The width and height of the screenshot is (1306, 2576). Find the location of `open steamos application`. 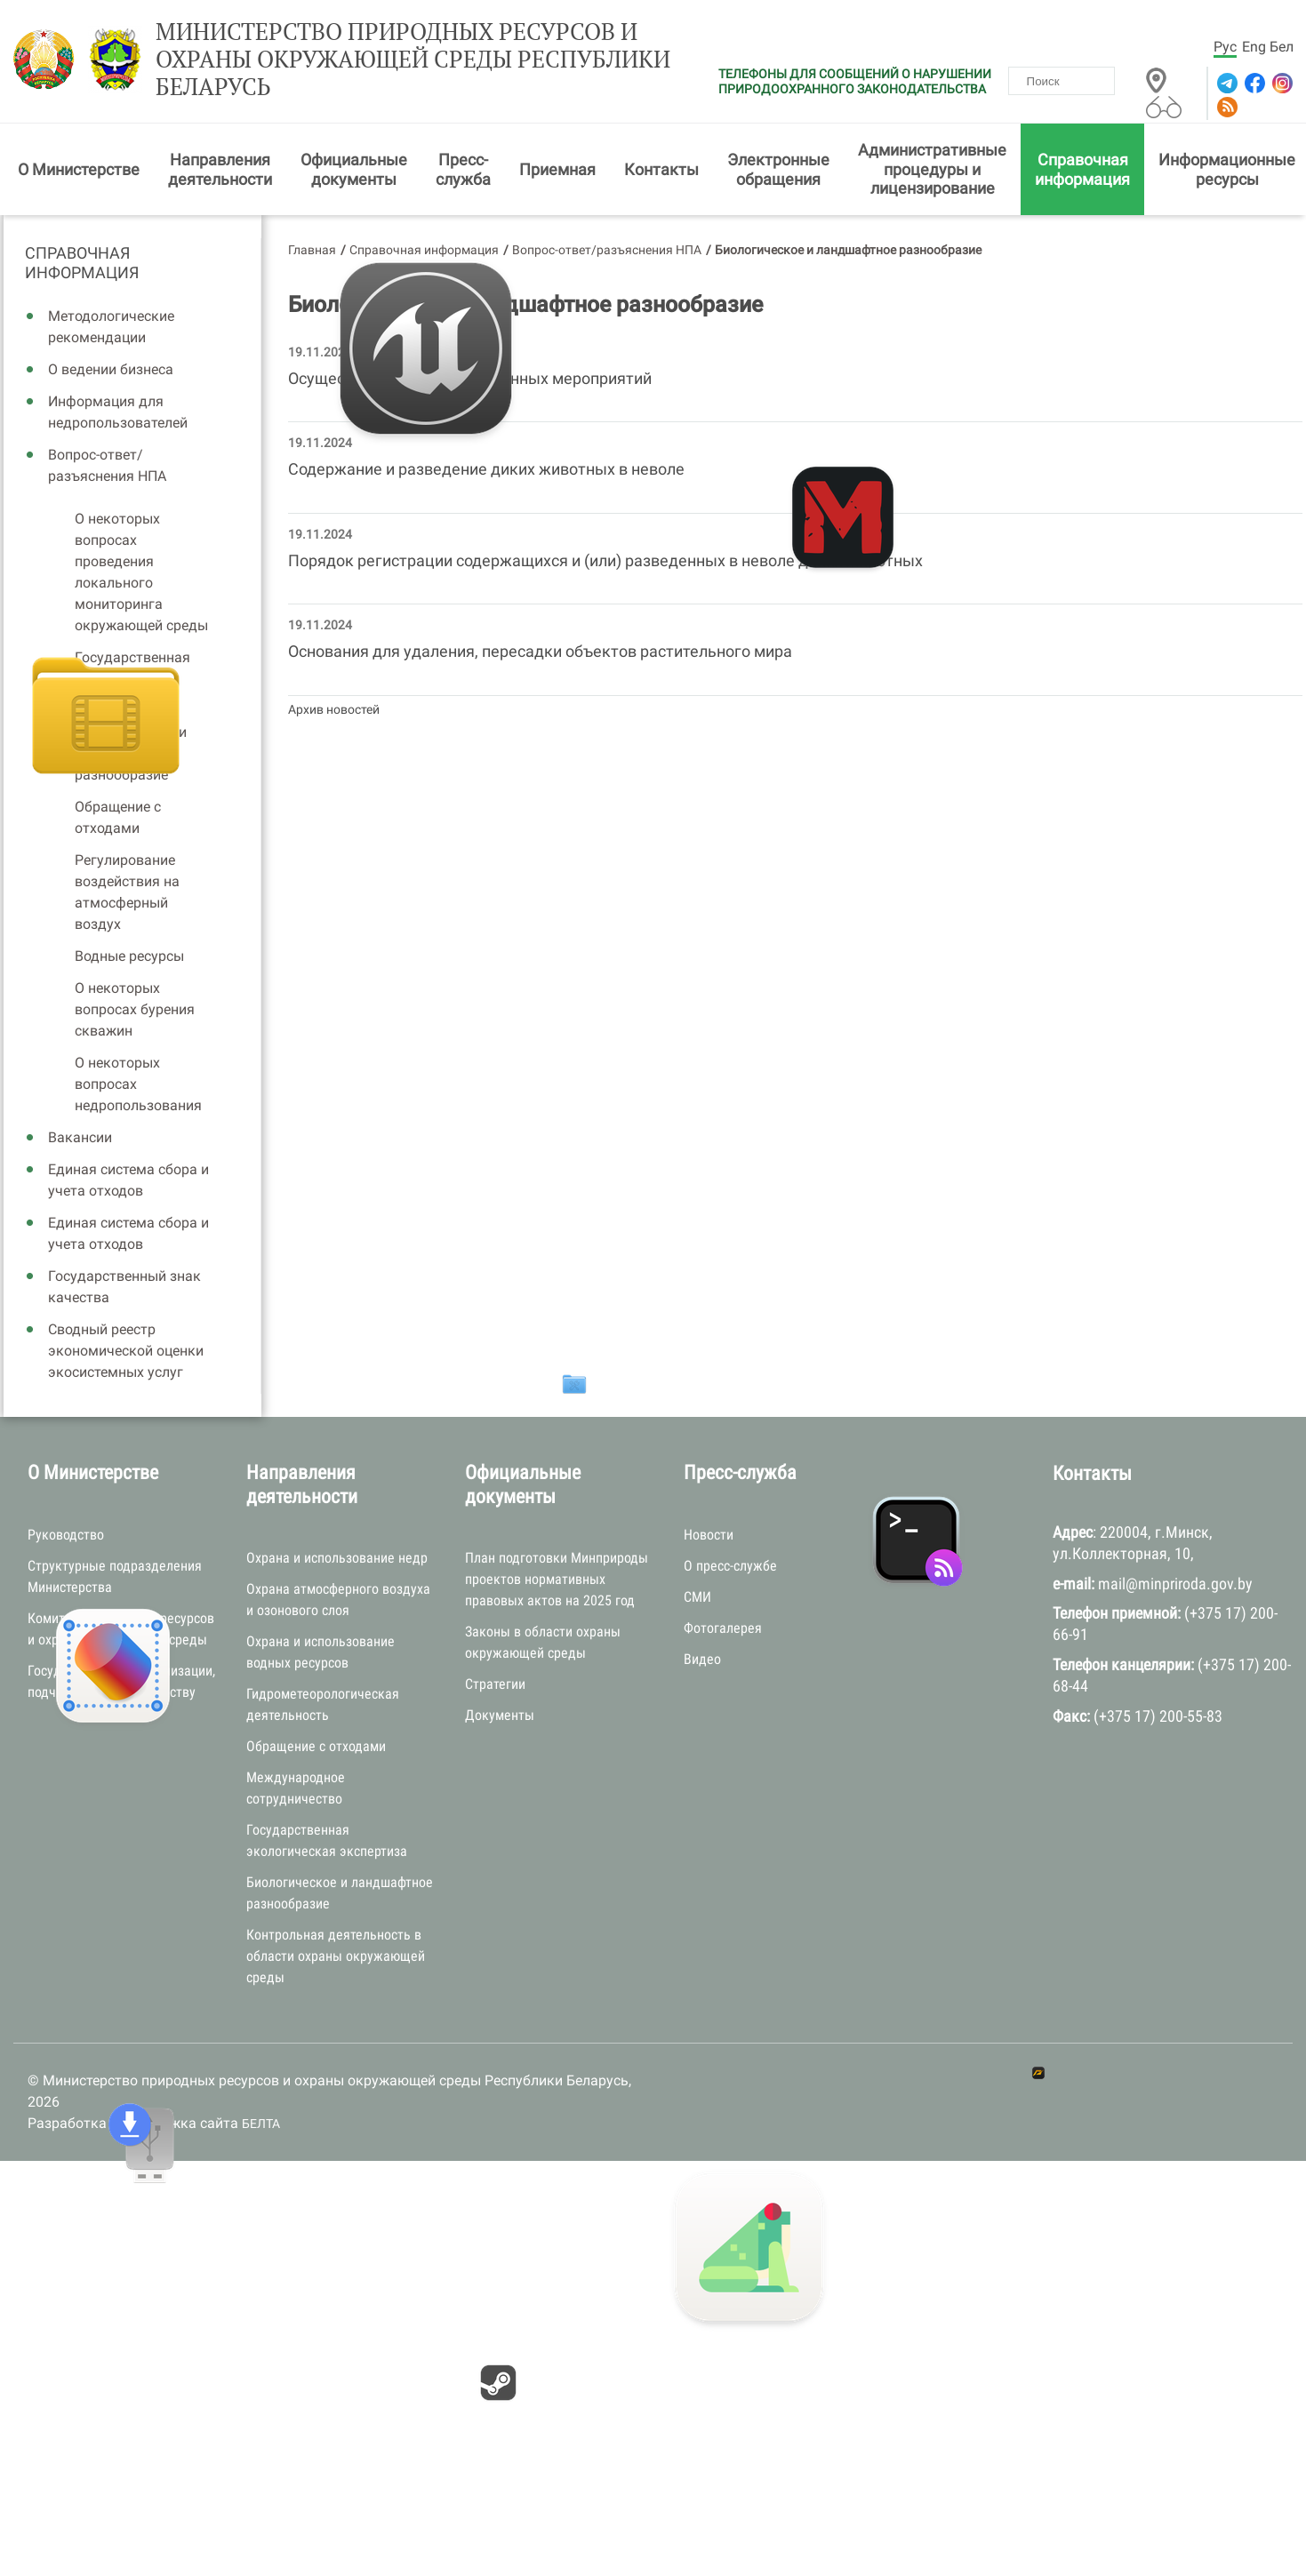

open steamos application is located at coordinates (498, 2382).